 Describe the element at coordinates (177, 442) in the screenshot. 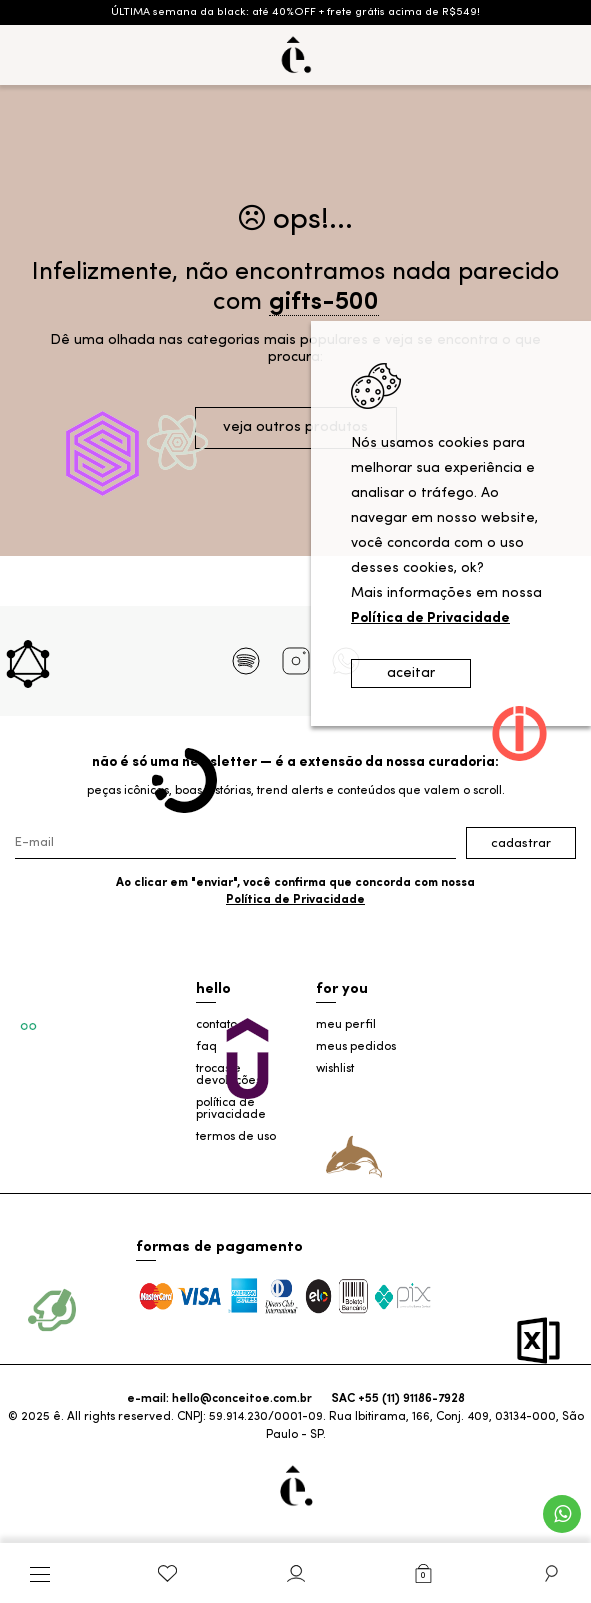

I see `react query library logo` at that location.